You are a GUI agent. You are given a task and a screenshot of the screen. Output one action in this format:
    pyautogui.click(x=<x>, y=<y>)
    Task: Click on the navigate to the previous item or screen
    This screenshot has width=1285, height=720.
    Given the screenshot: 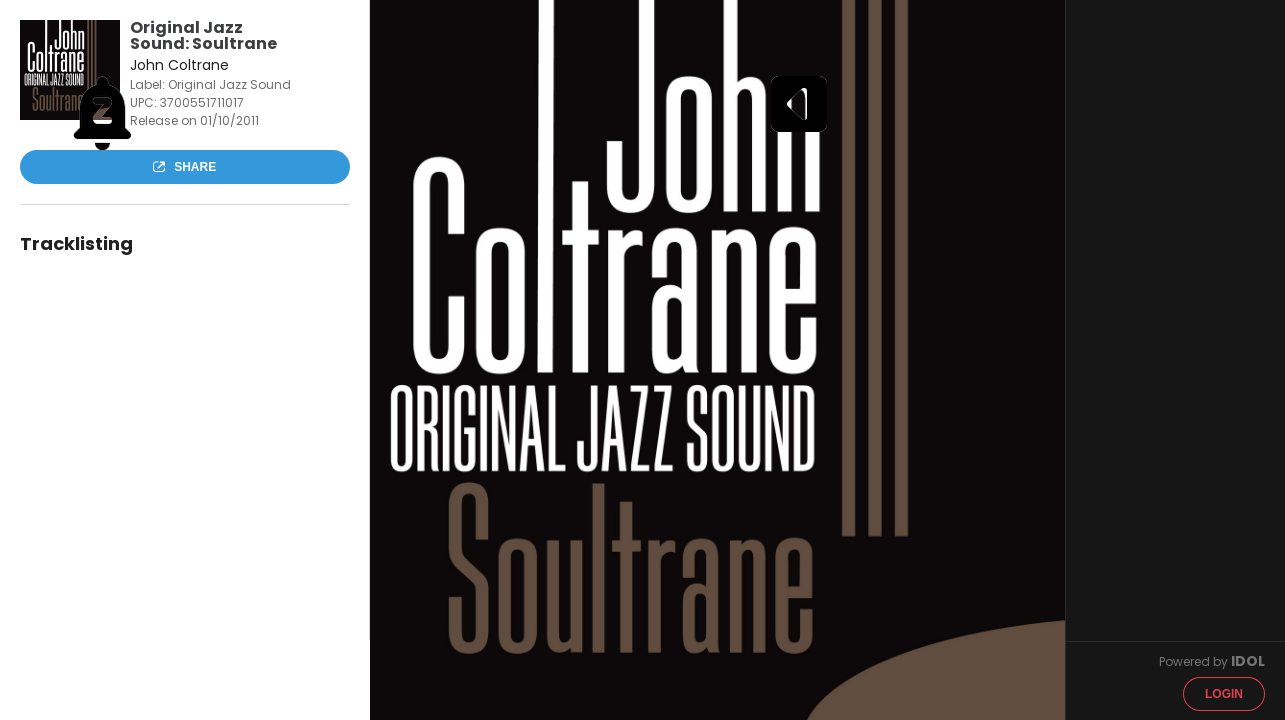 What is the action you would take?
    pyautogui.click(x=799, y=104)
    